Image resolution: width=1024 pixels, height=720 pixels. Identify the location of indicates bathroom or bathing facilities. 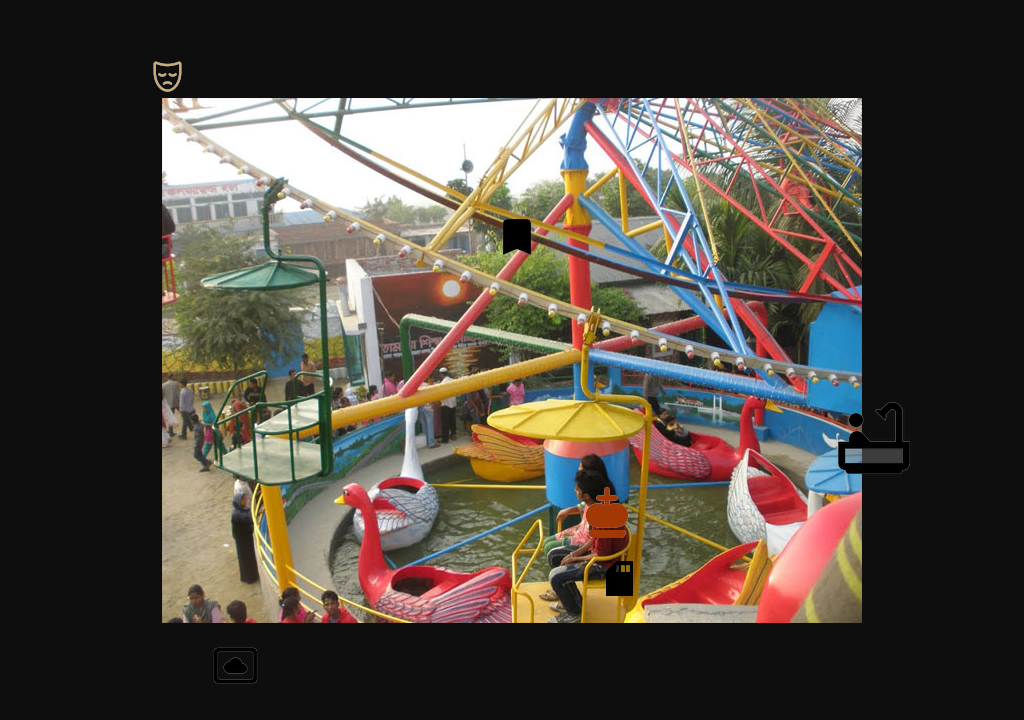
(874, 438).